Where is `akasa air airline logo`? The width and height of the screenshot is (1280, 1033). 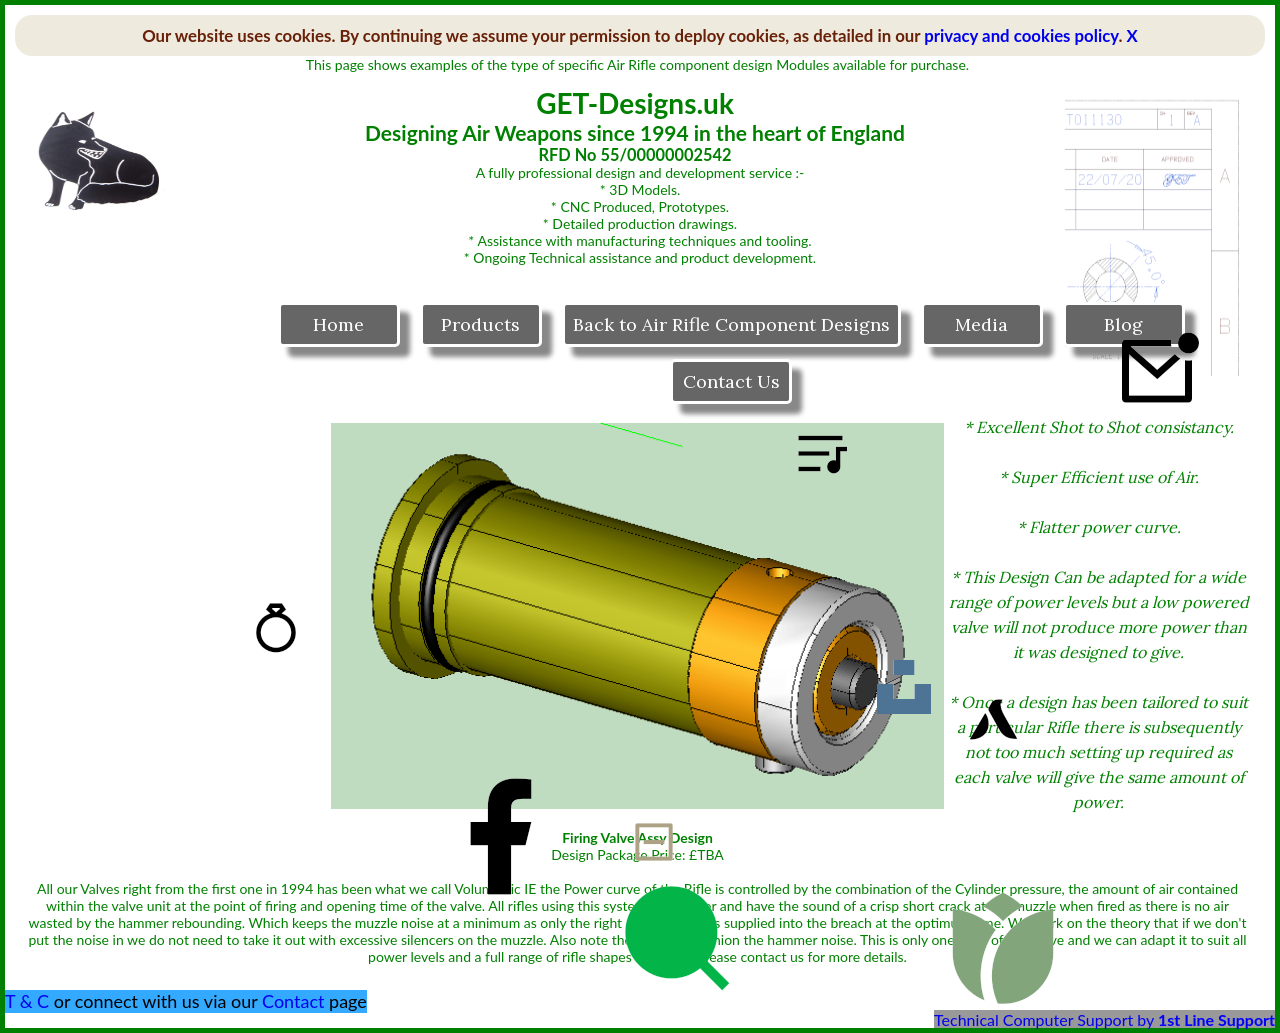
akasa air airline logo is located at coordinates (993, 719).